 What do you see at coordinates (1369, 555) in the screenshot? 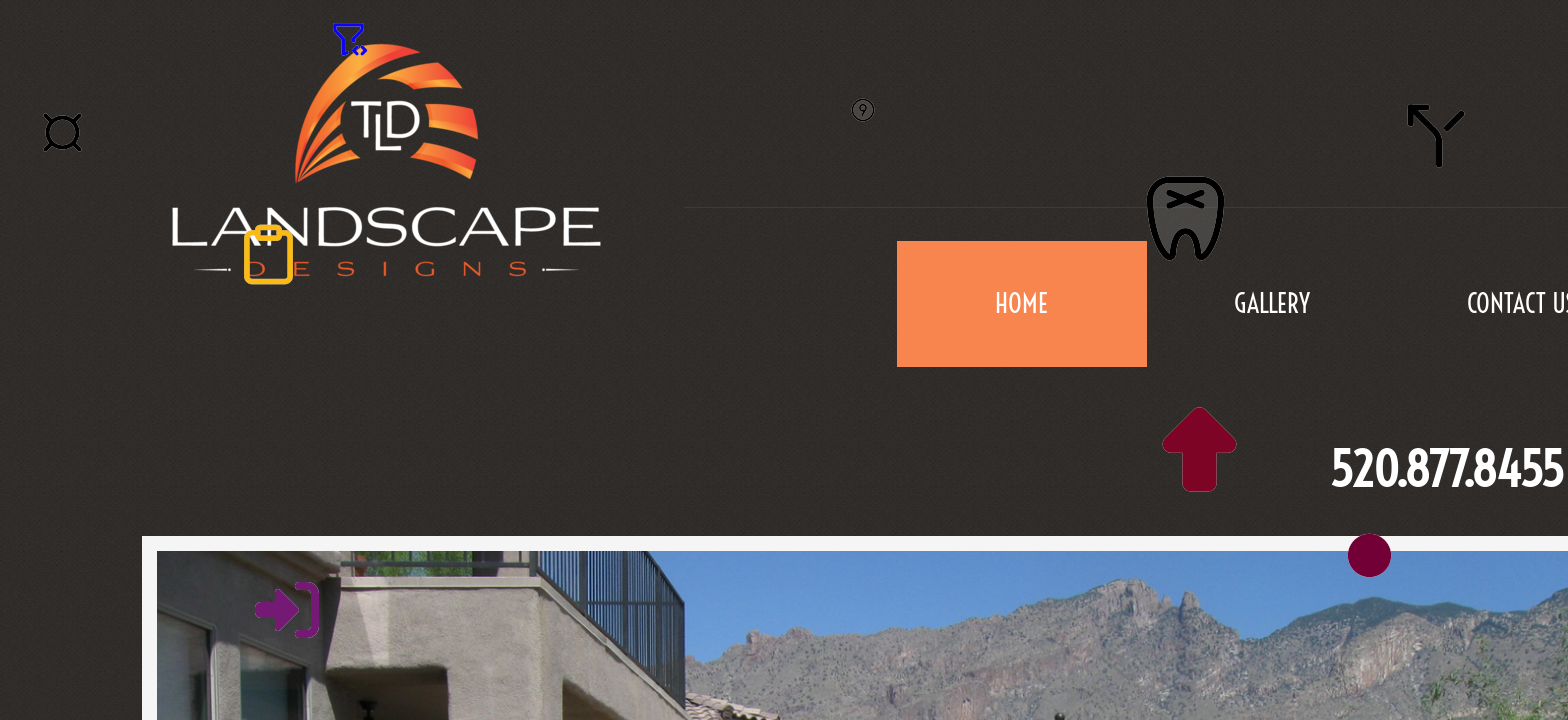
I see `start recording audio or video` at bounding box center [1369, 555].